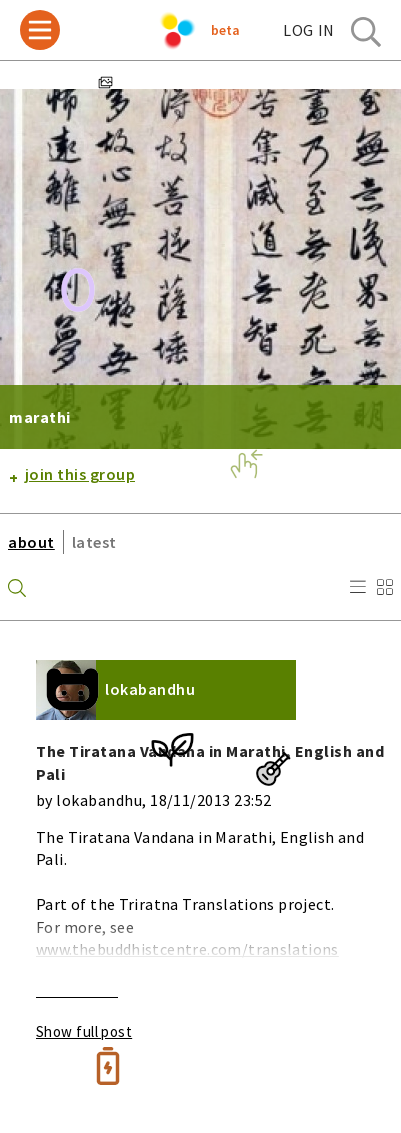 This screenshot has height=1133, width=401. I want to click on view photo gallery, so click(105, 82).